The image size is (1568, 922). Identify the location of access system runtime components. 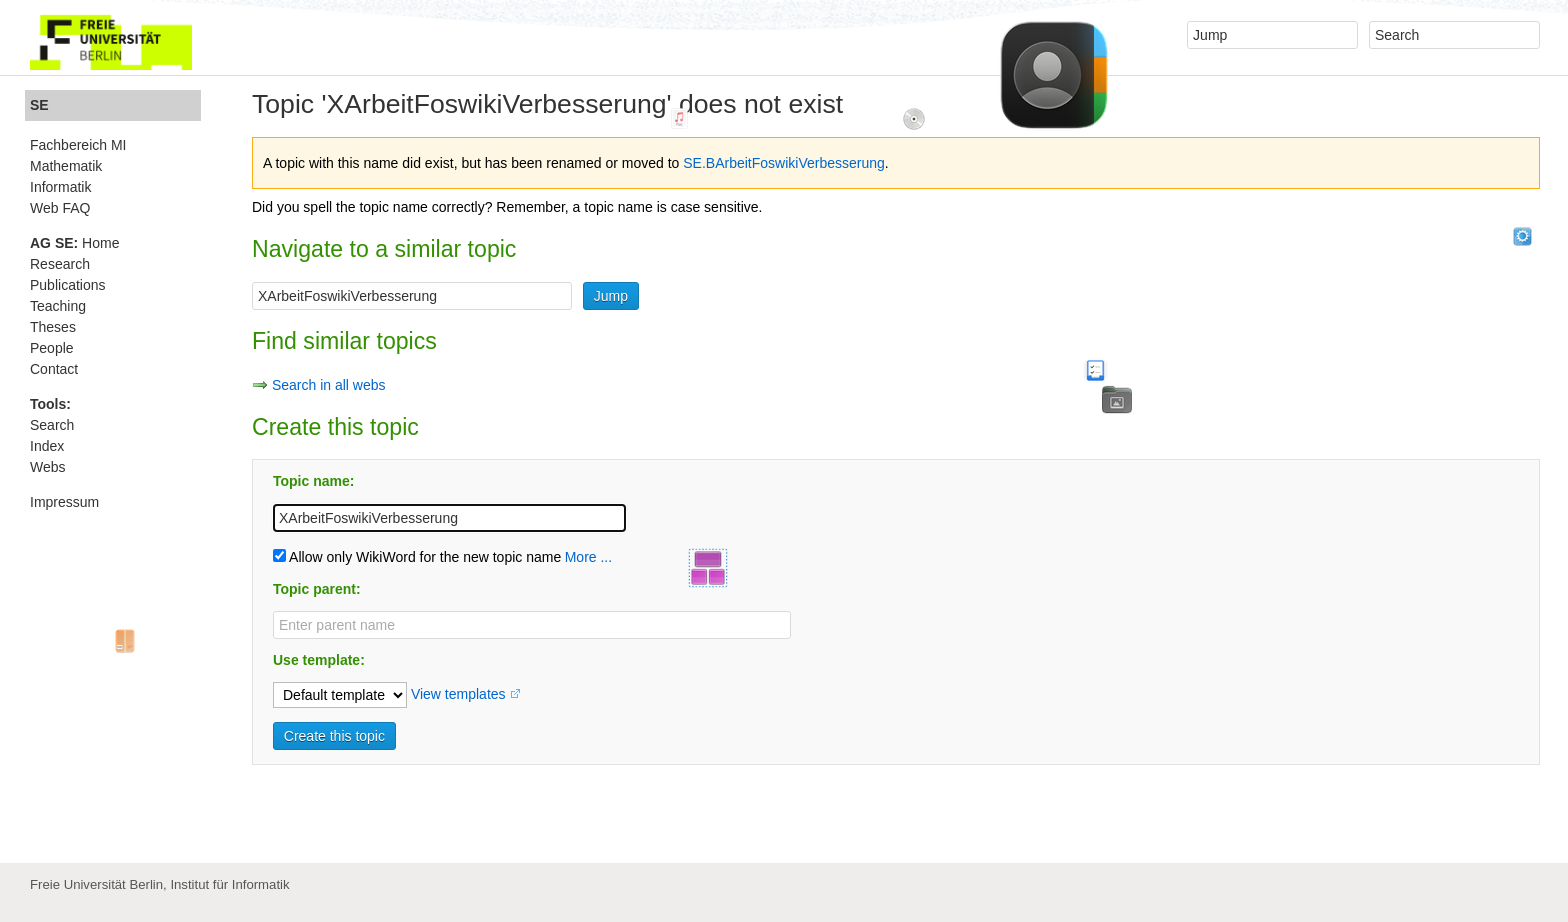
(1522, 236).